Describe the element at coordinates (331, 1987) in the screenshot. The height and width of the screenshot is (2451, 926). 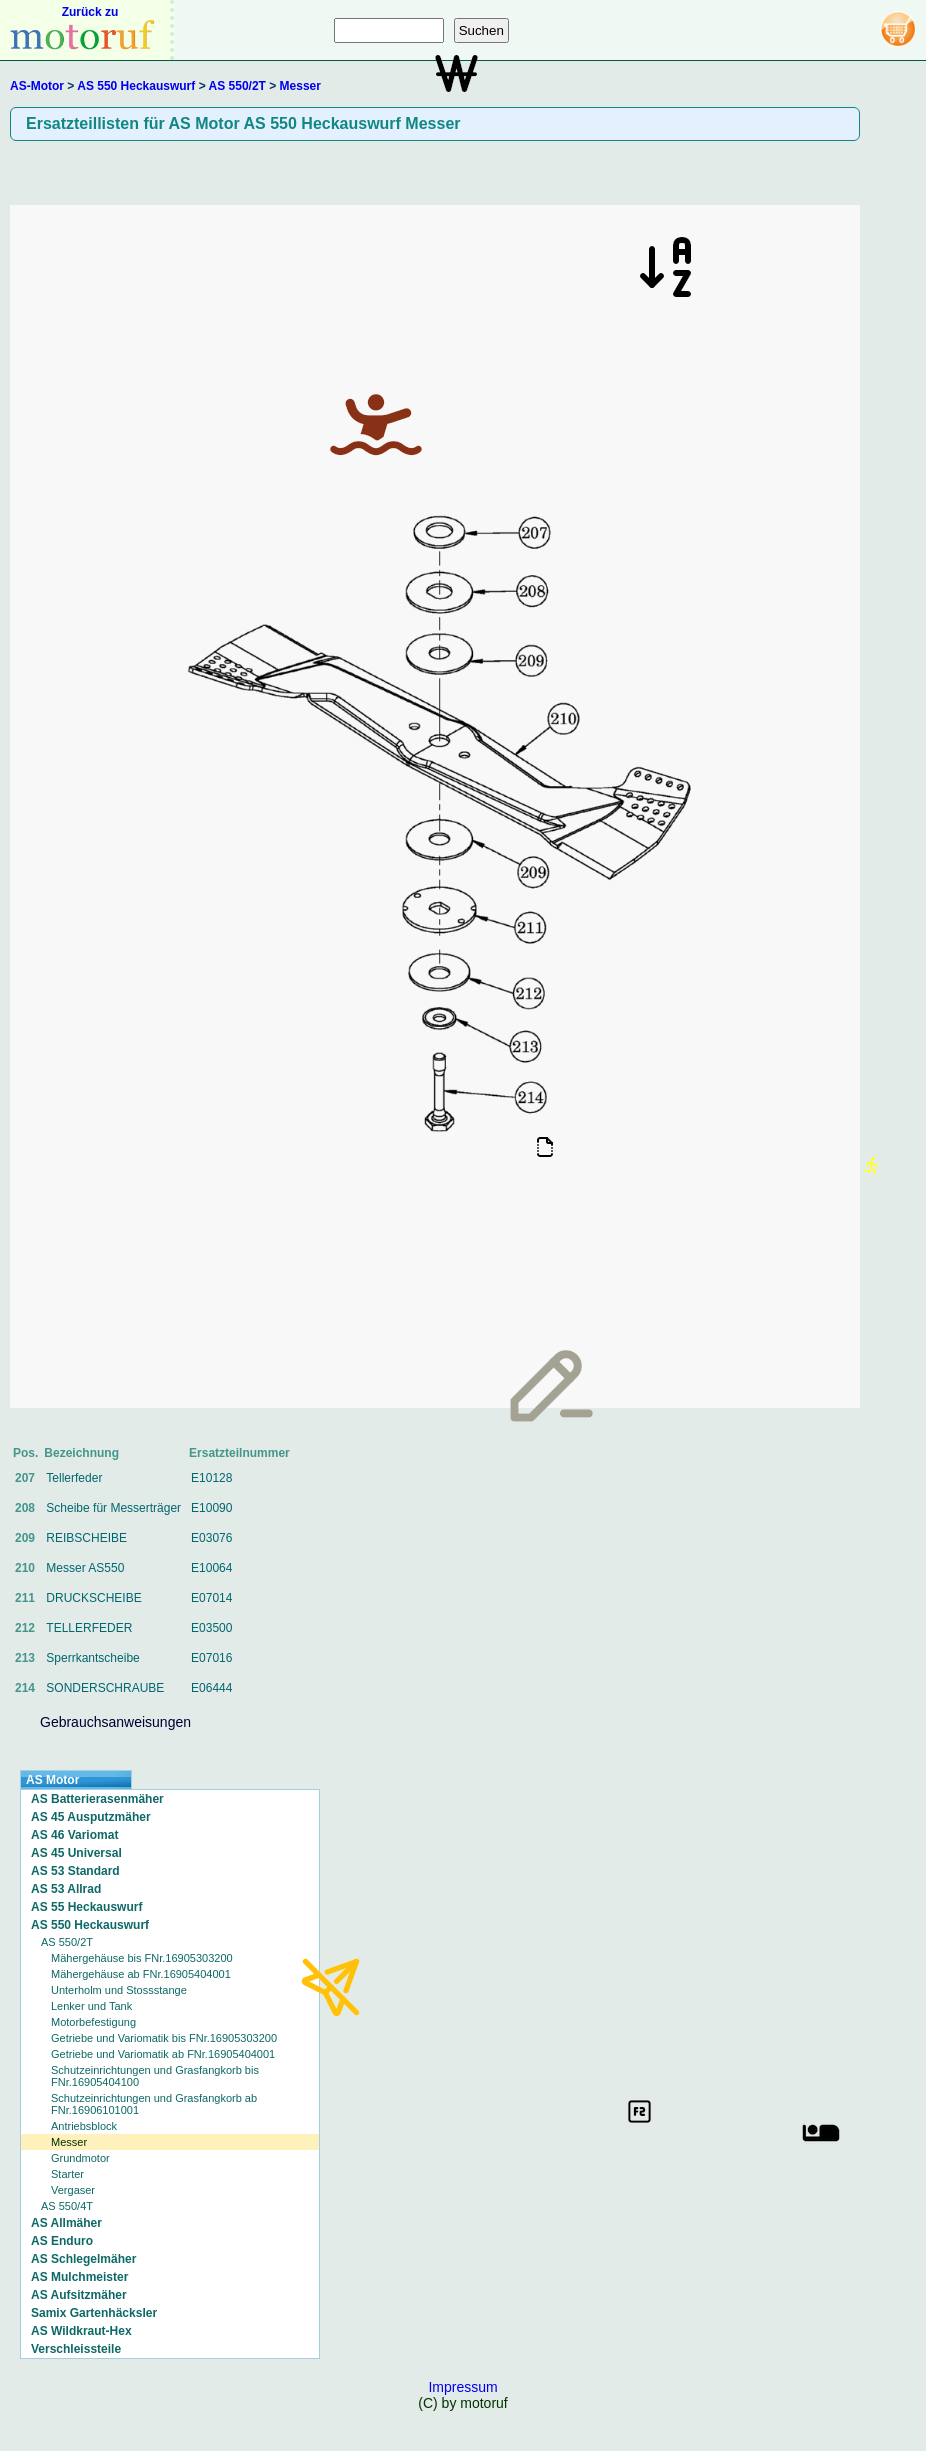
I see `sending is disabled or unavailable` at that location.